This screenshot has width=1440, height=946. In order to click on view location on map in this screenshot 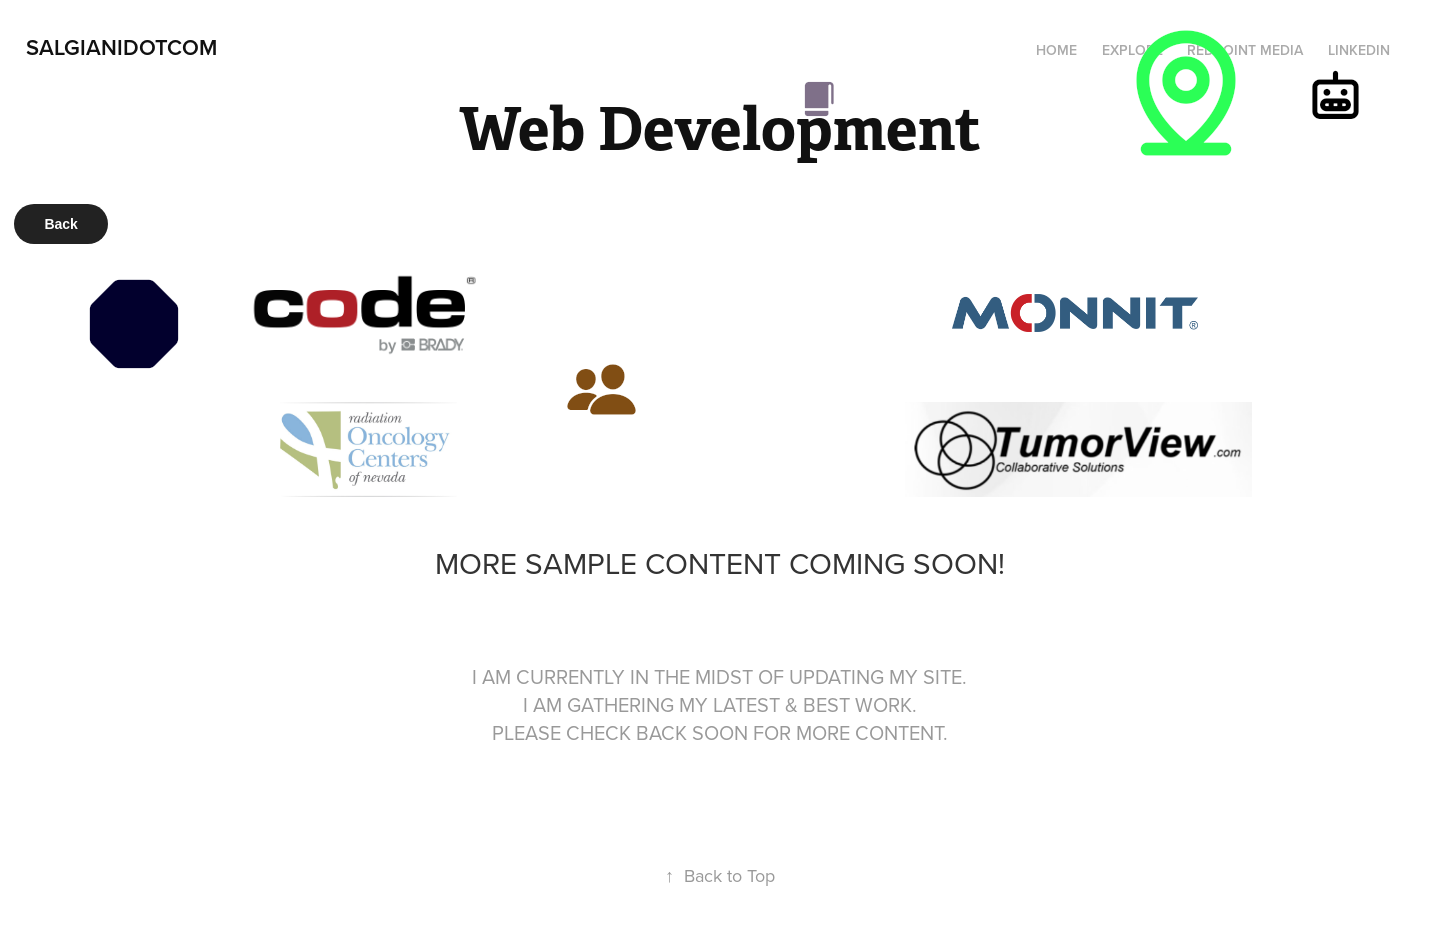, I will do `click(1186, 93)`.